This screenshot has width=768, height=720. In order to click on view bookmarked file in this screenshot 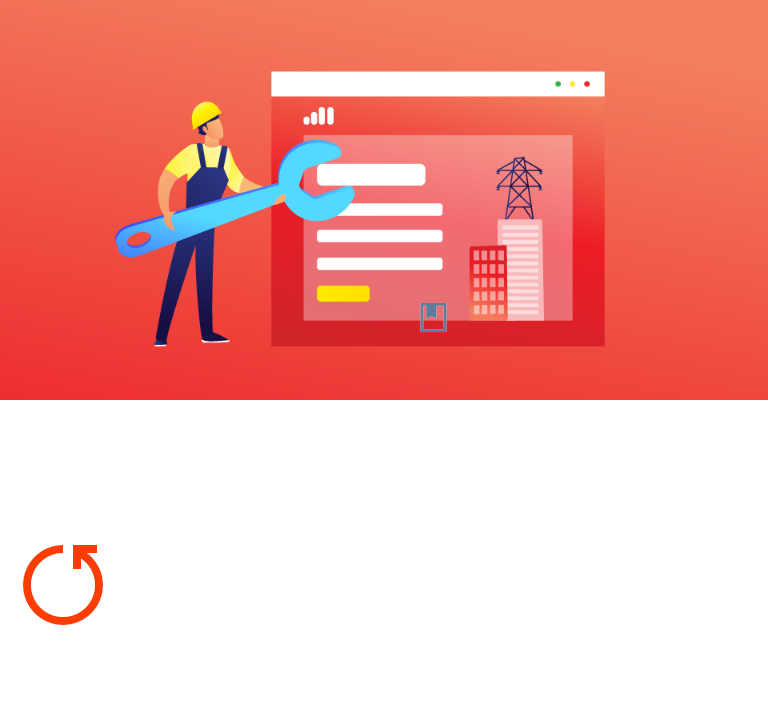, I will do `click(433, 317)`.